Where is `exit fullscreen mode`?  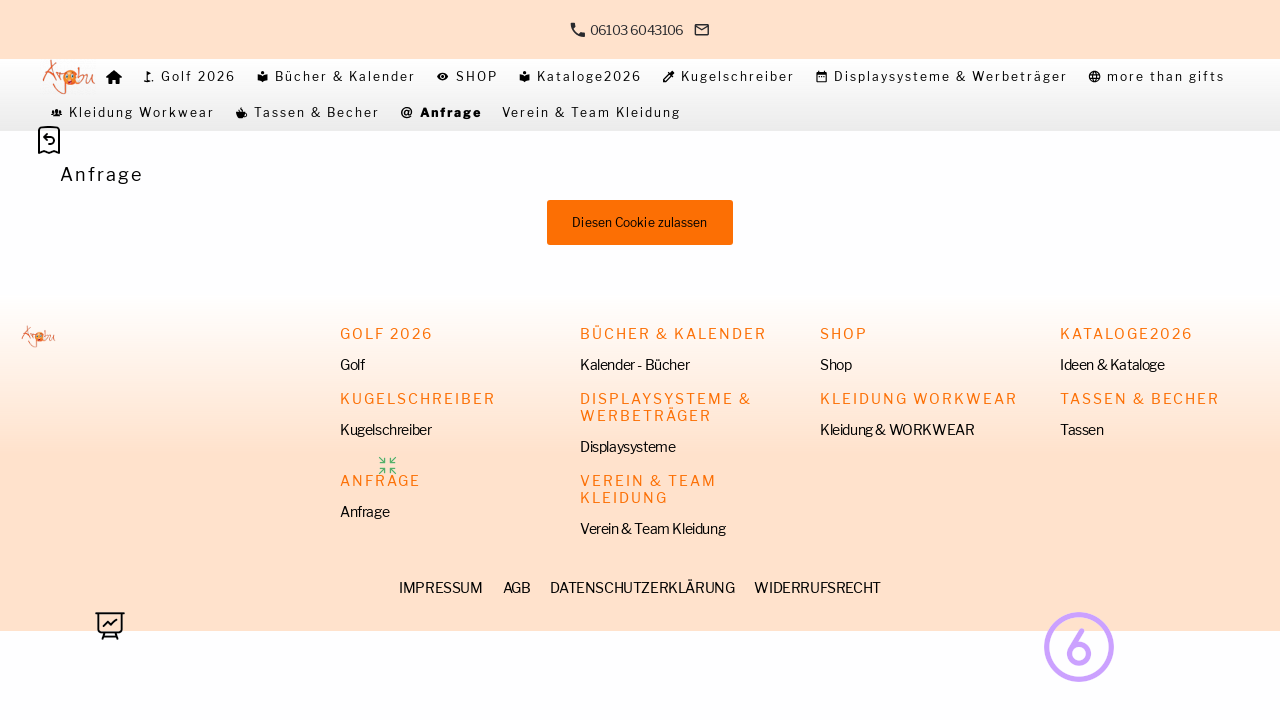
exit fullscreen mode is located at coordinates (387, 465).